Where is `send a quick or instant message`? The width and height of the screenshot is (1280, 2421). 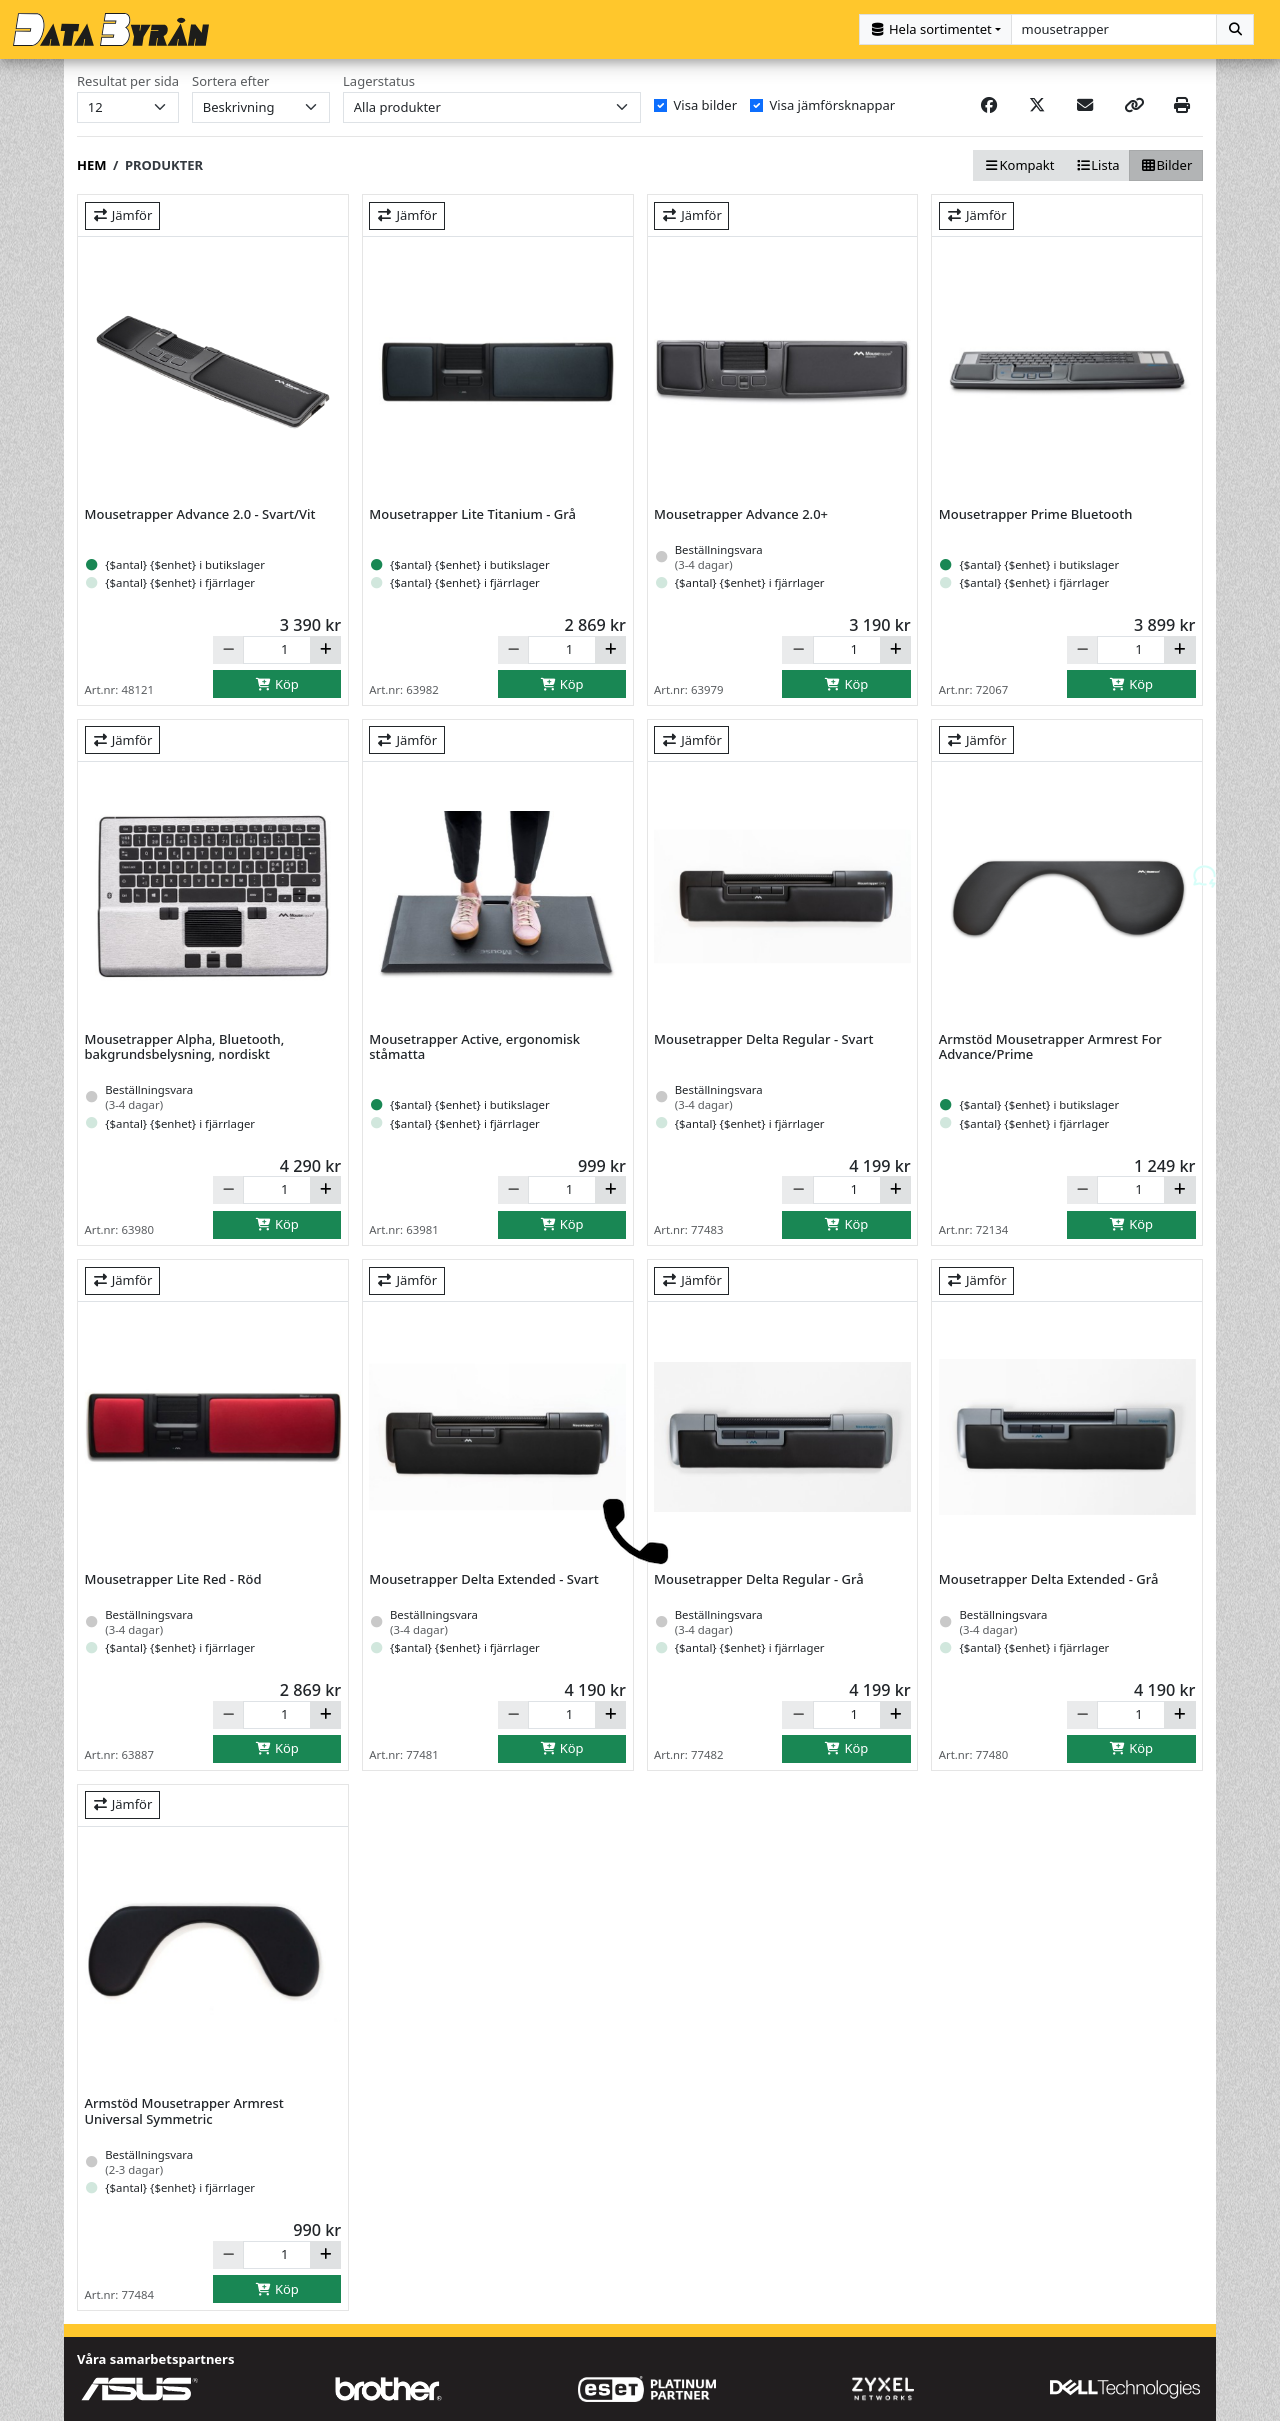
send a quick or instant message is located at coordinates (1204, 875).